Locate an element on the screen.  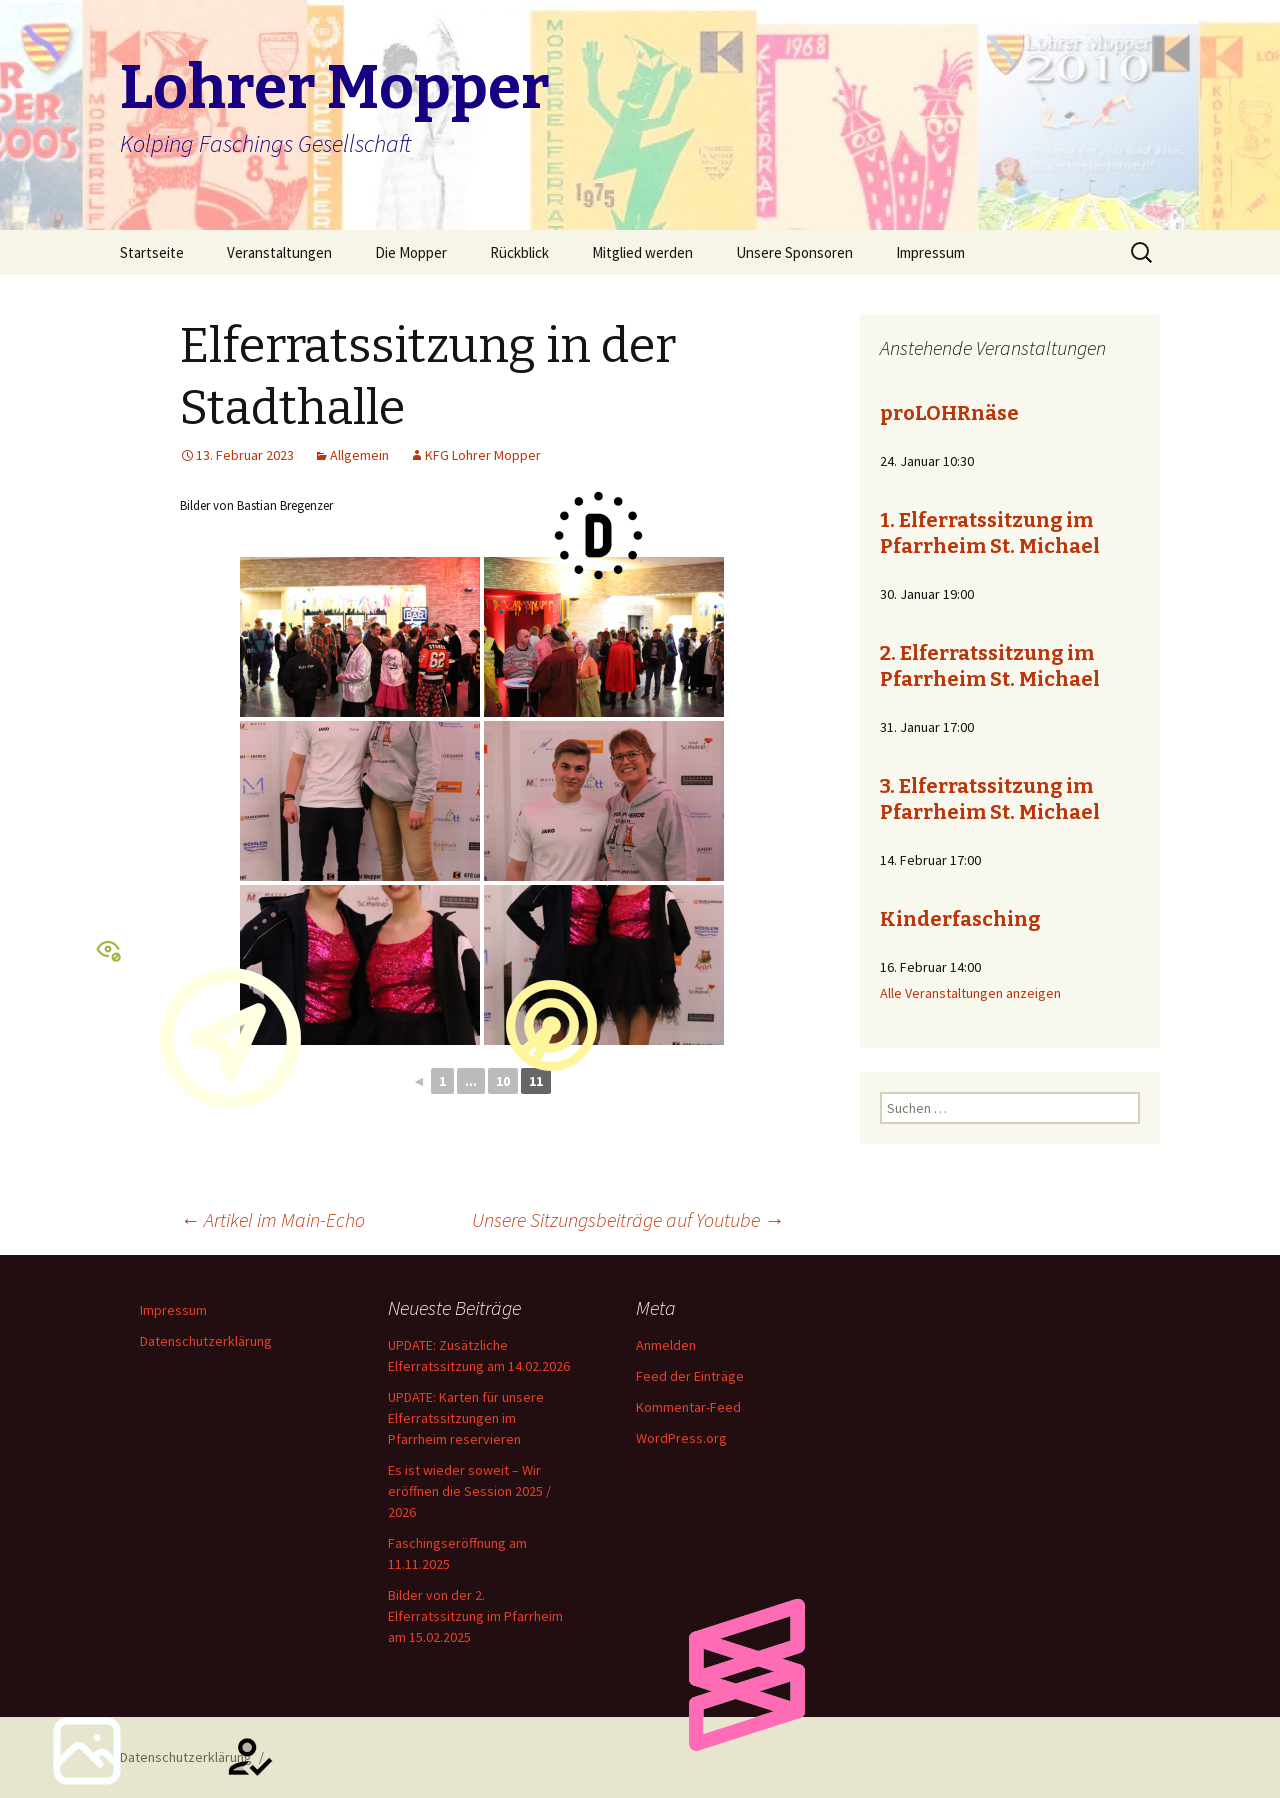
open sublime text editor is located at coordinates (747, 1675).